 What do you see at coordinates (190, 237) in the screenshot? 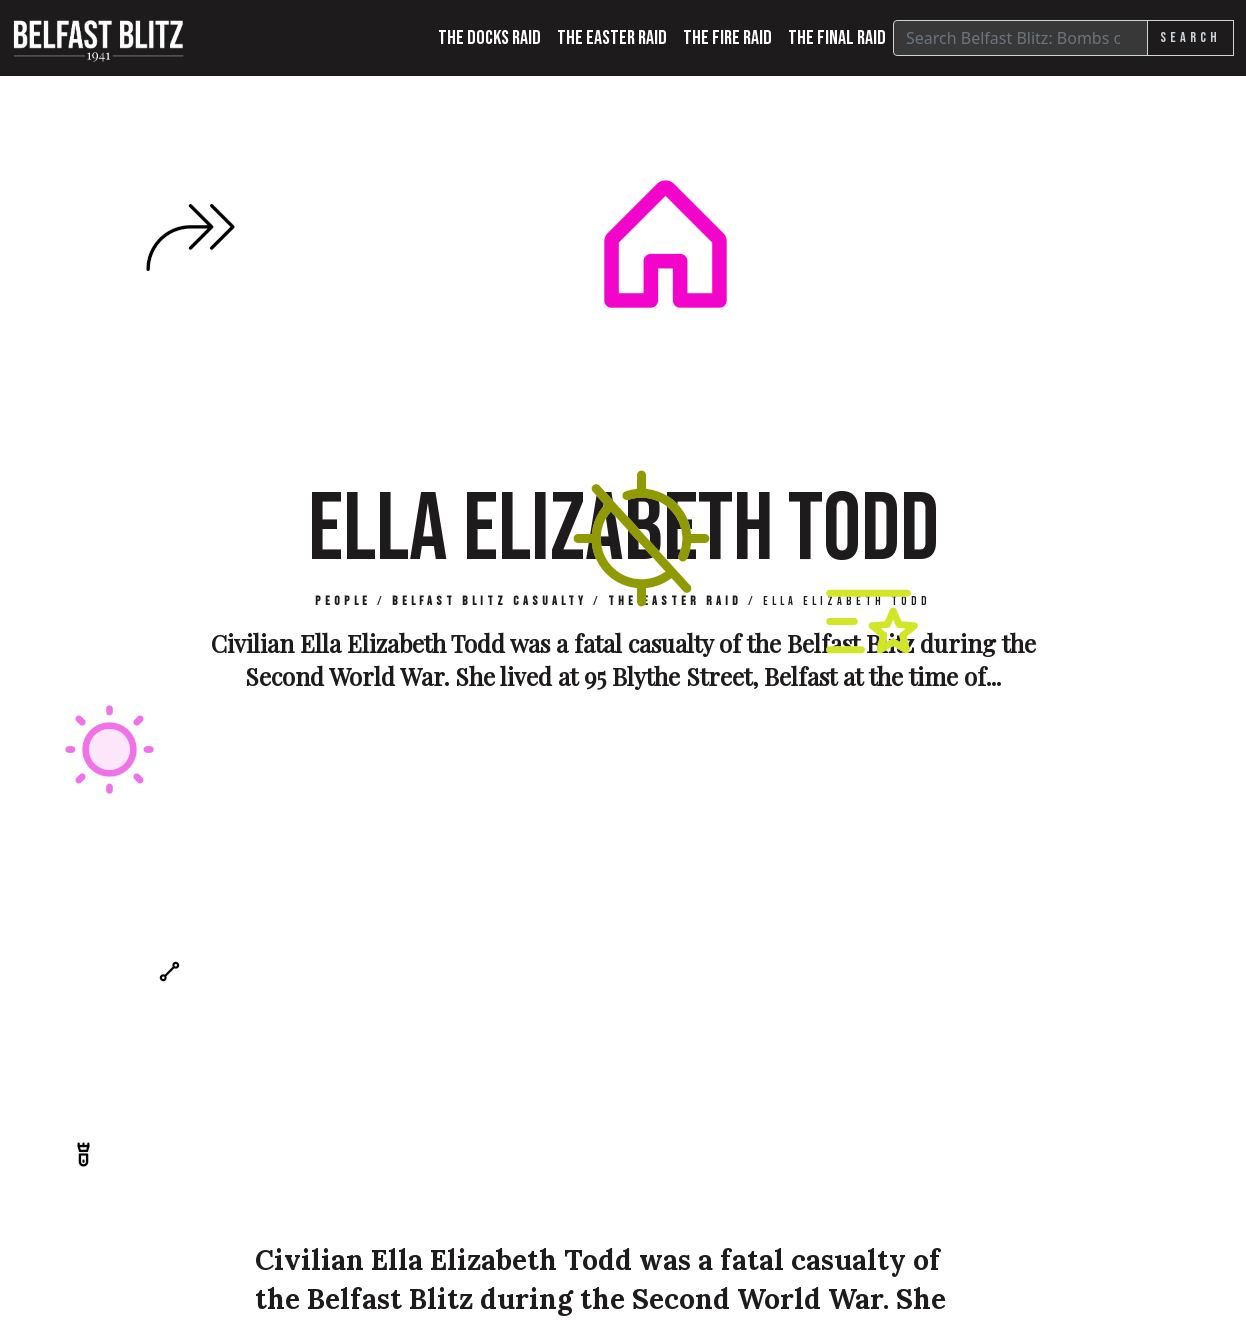
I see `forward or share content multiple times` at bounding box center [190, 237].